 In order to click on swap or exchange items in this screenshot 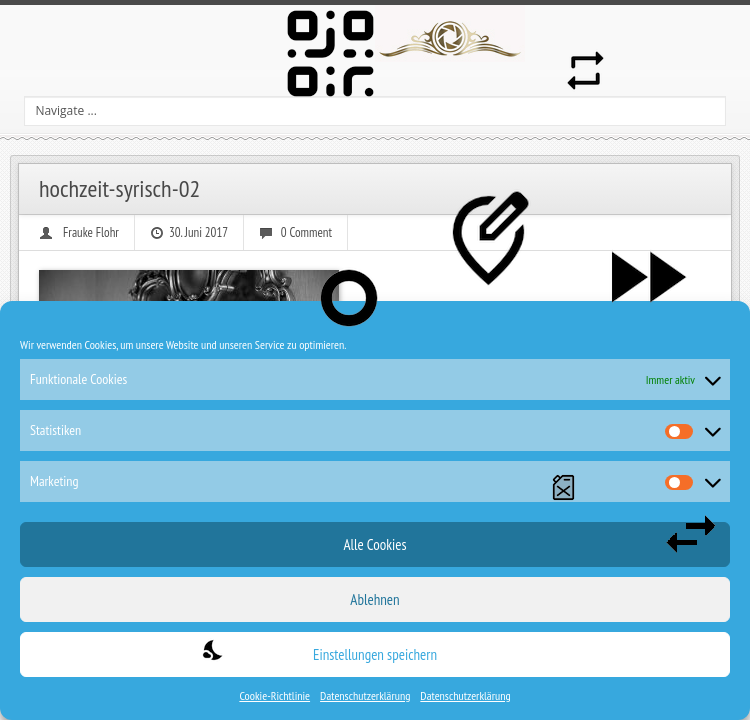, I will do `click(691, 534)`.